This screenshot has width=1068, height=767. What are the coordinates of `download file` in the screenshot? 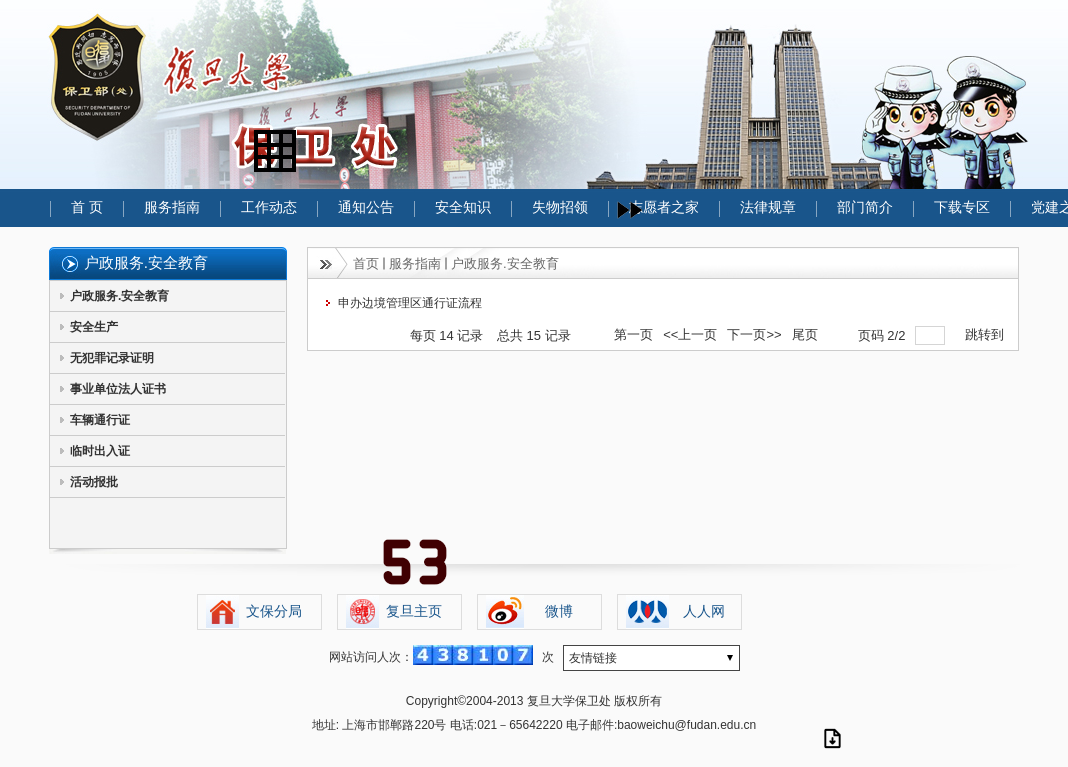 It's located at (832, 738).